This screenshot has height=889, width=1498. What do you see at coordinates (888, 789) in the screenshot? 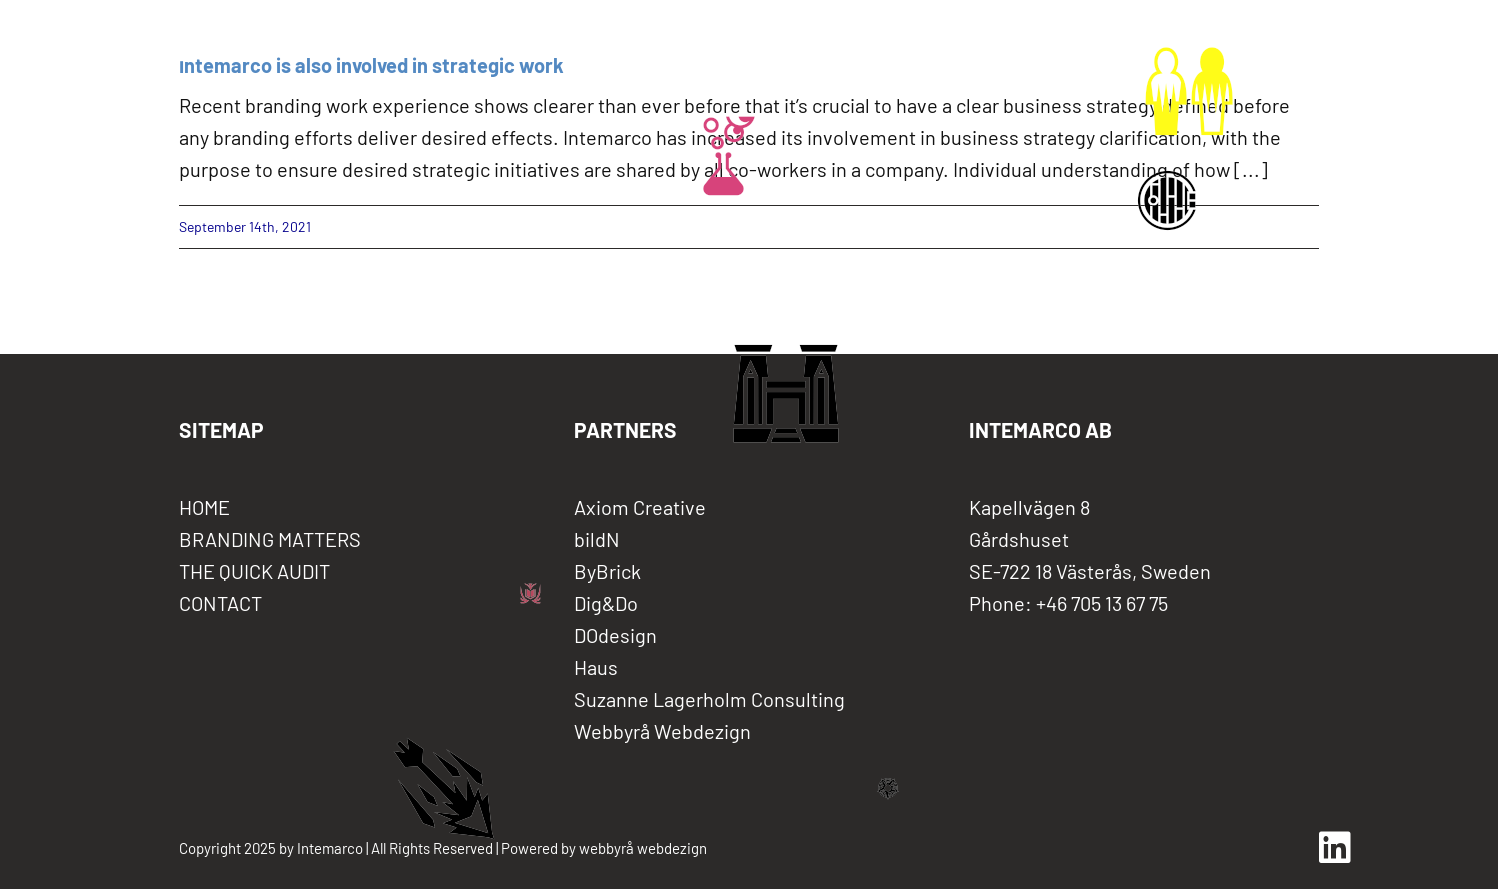
I see `indicates occult or mystical game element` at bounding box center [888, 789].